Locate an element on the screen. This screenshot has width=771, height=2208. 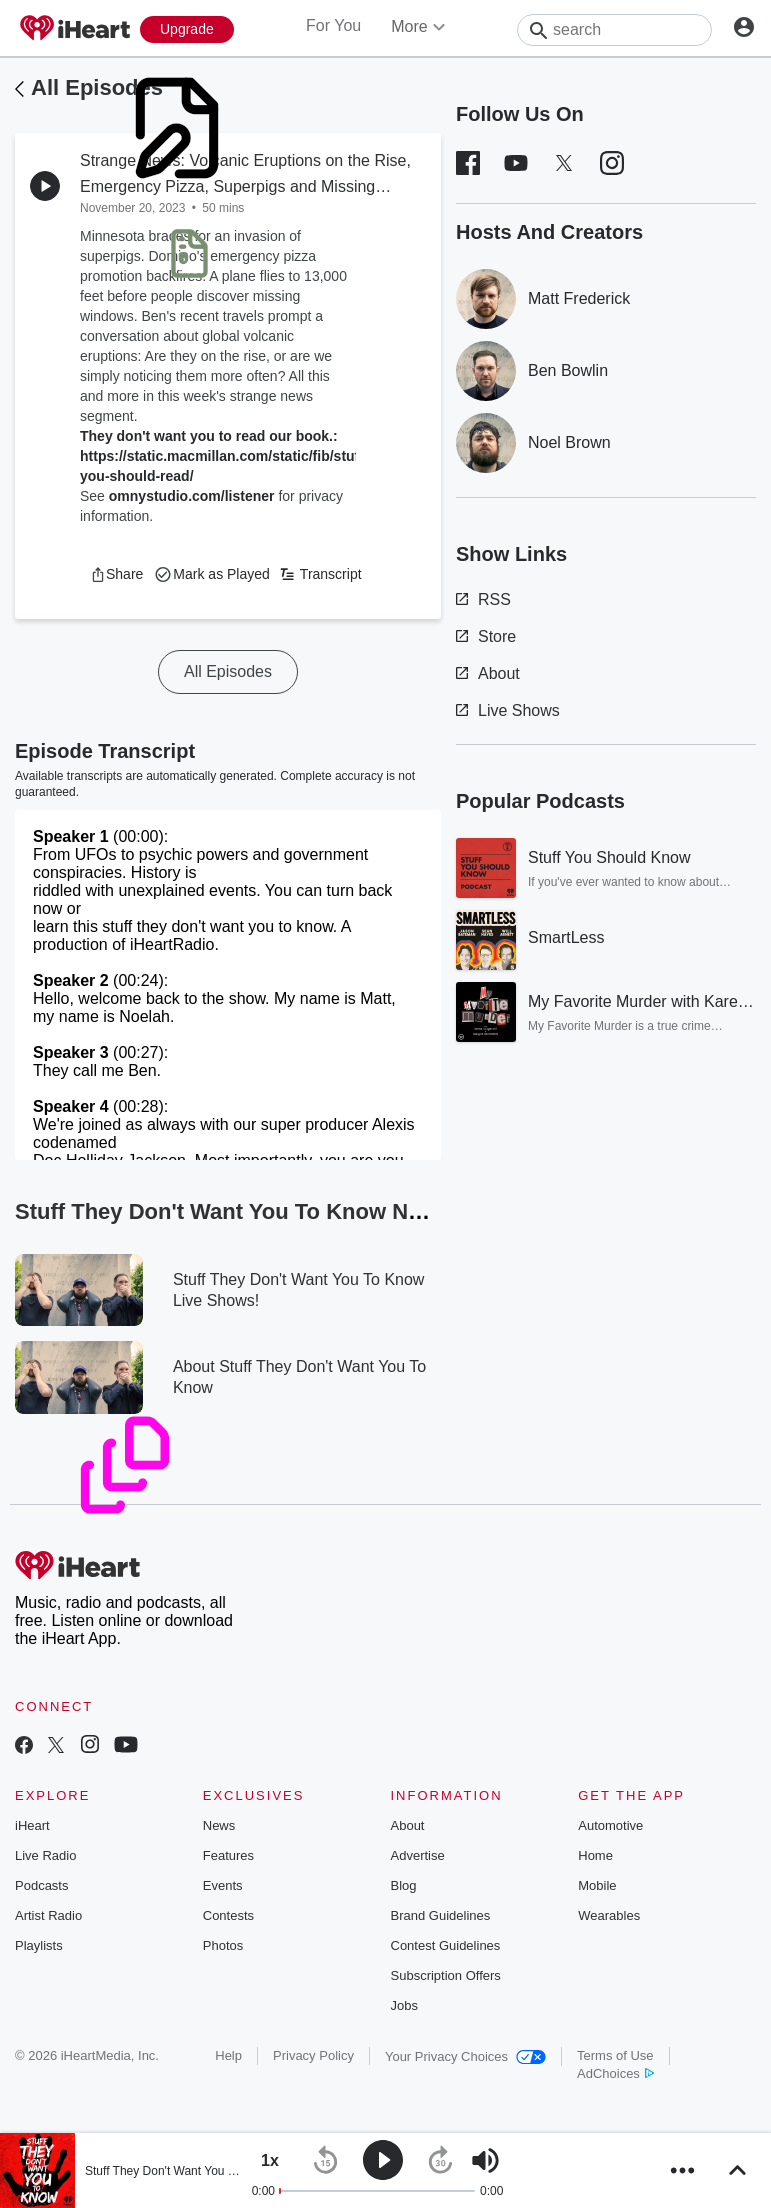
view stacked or grouped files is located at coordinates (125, 1465).